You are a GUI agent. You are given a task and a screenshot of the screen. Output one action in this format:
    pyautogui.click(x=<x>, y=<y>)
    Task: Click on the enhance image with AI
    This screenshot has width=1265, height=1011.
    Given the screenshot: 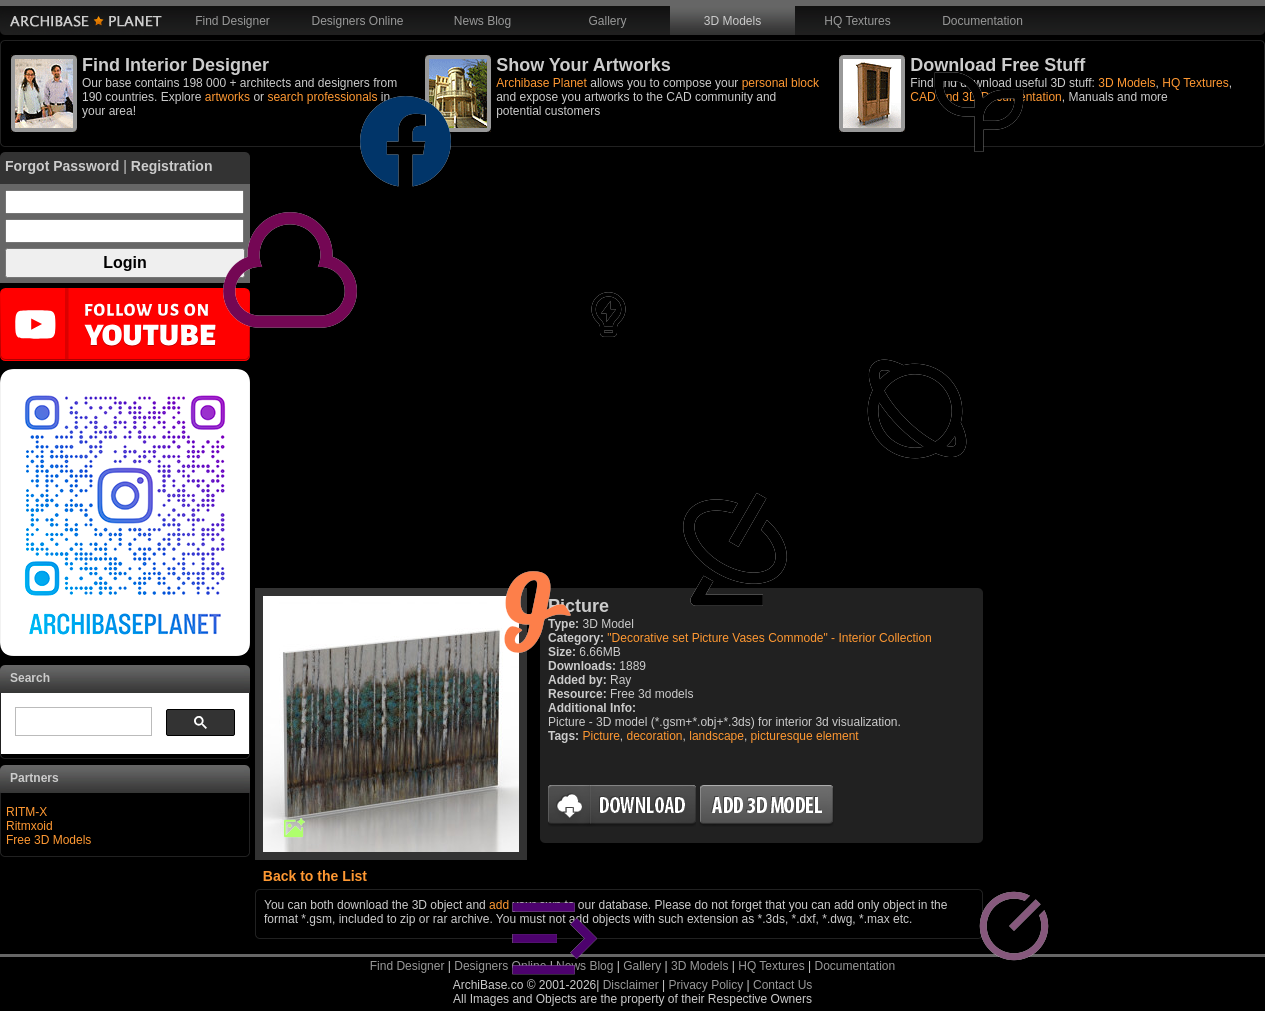 What is the action you would take?
    pyautogui.click(x=293, y=828)
    